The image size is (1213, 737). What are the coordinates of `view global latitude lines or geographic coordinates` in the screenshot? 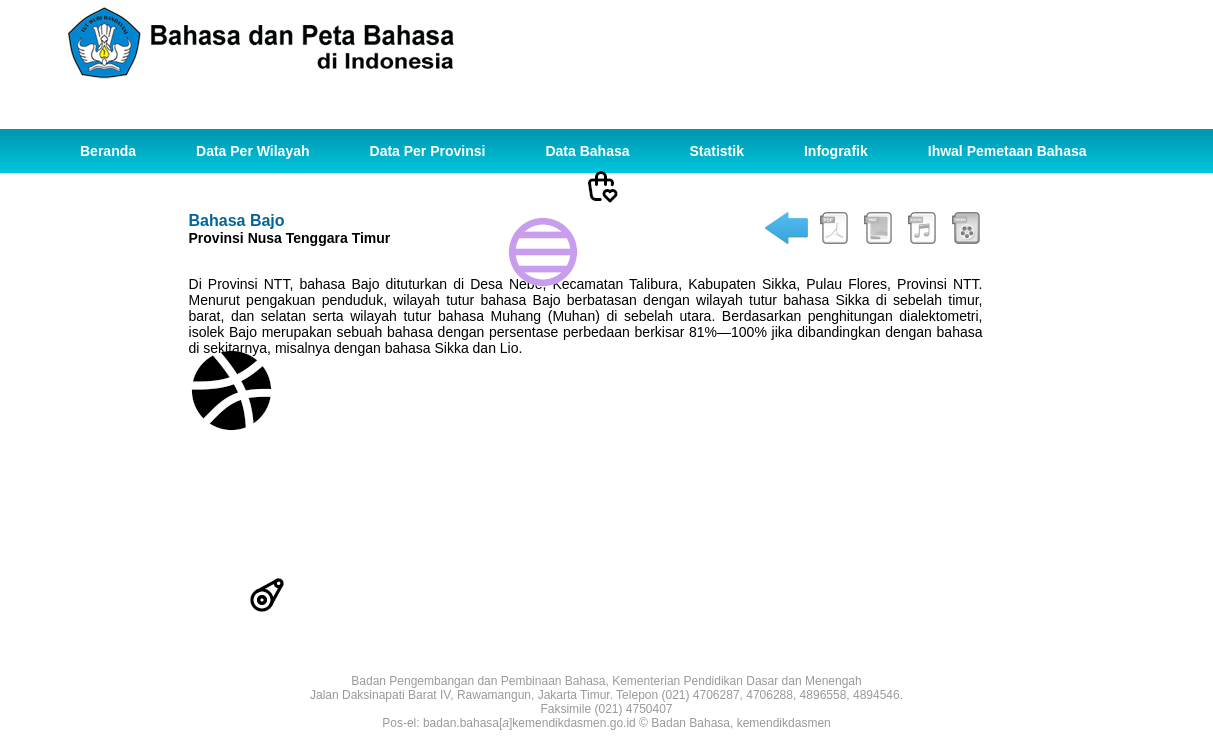 It's located at (543, 252).